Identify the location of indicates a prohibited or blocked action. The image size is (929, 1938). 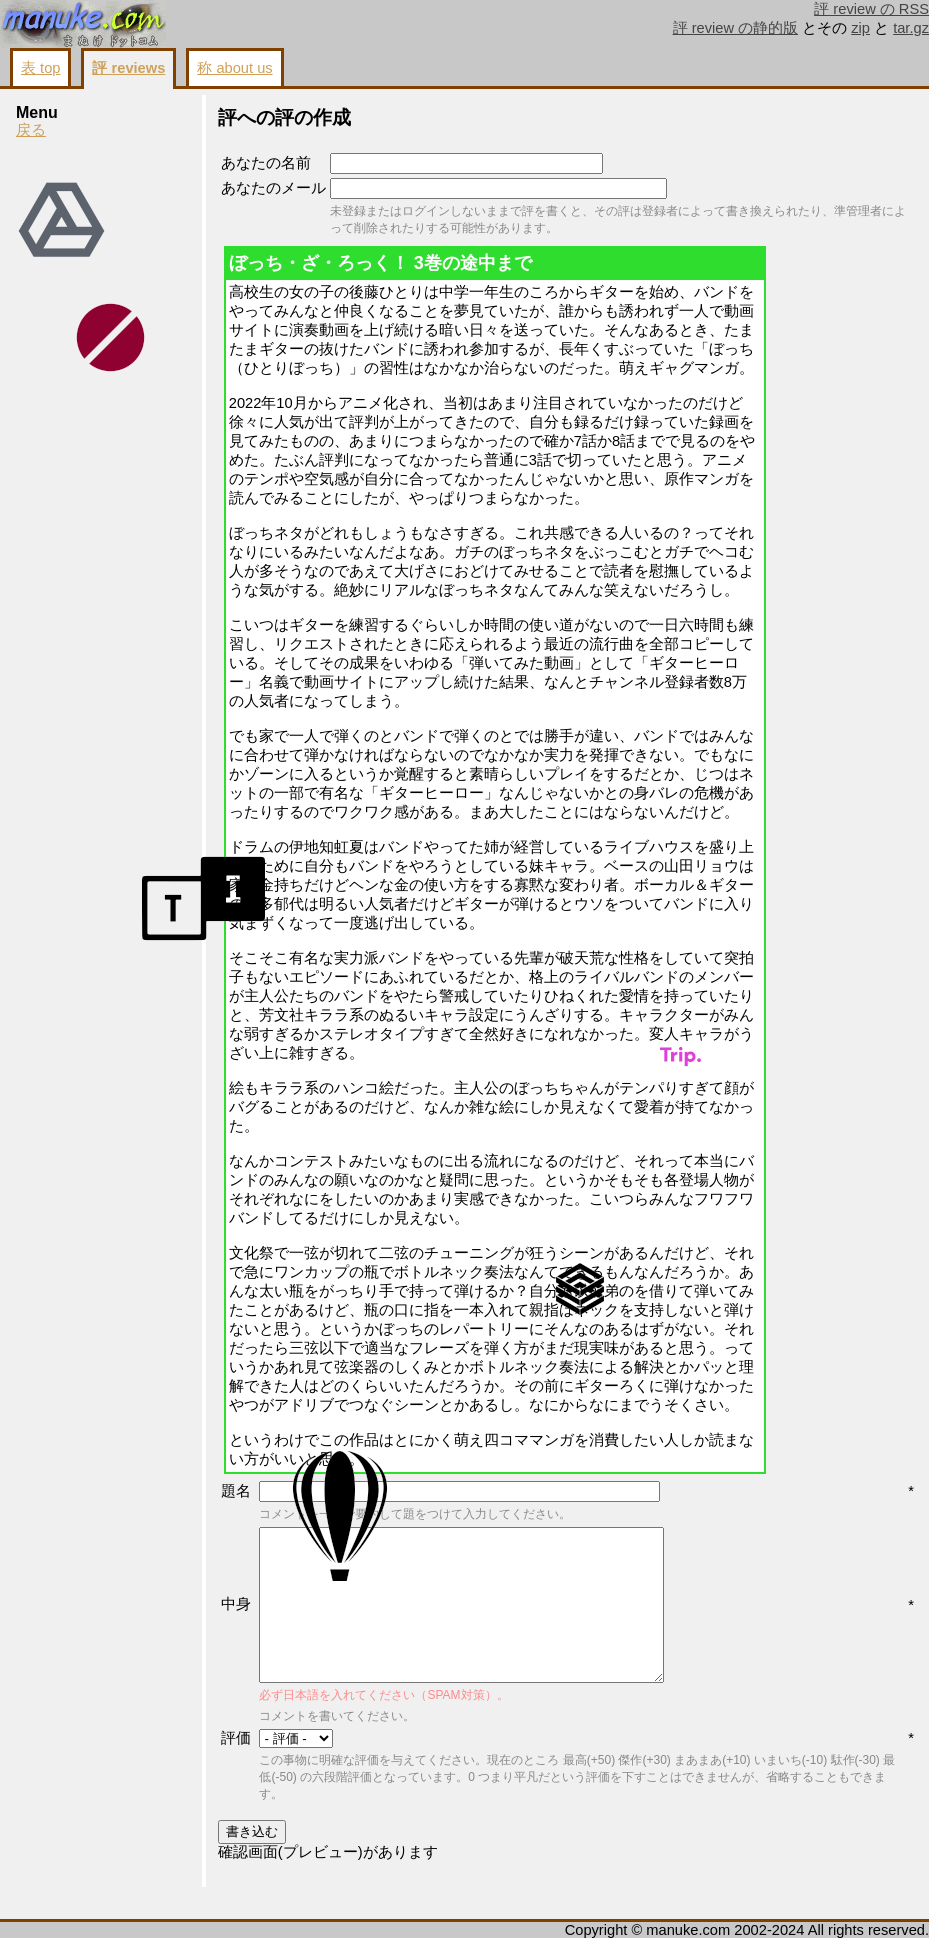
(110, 337).